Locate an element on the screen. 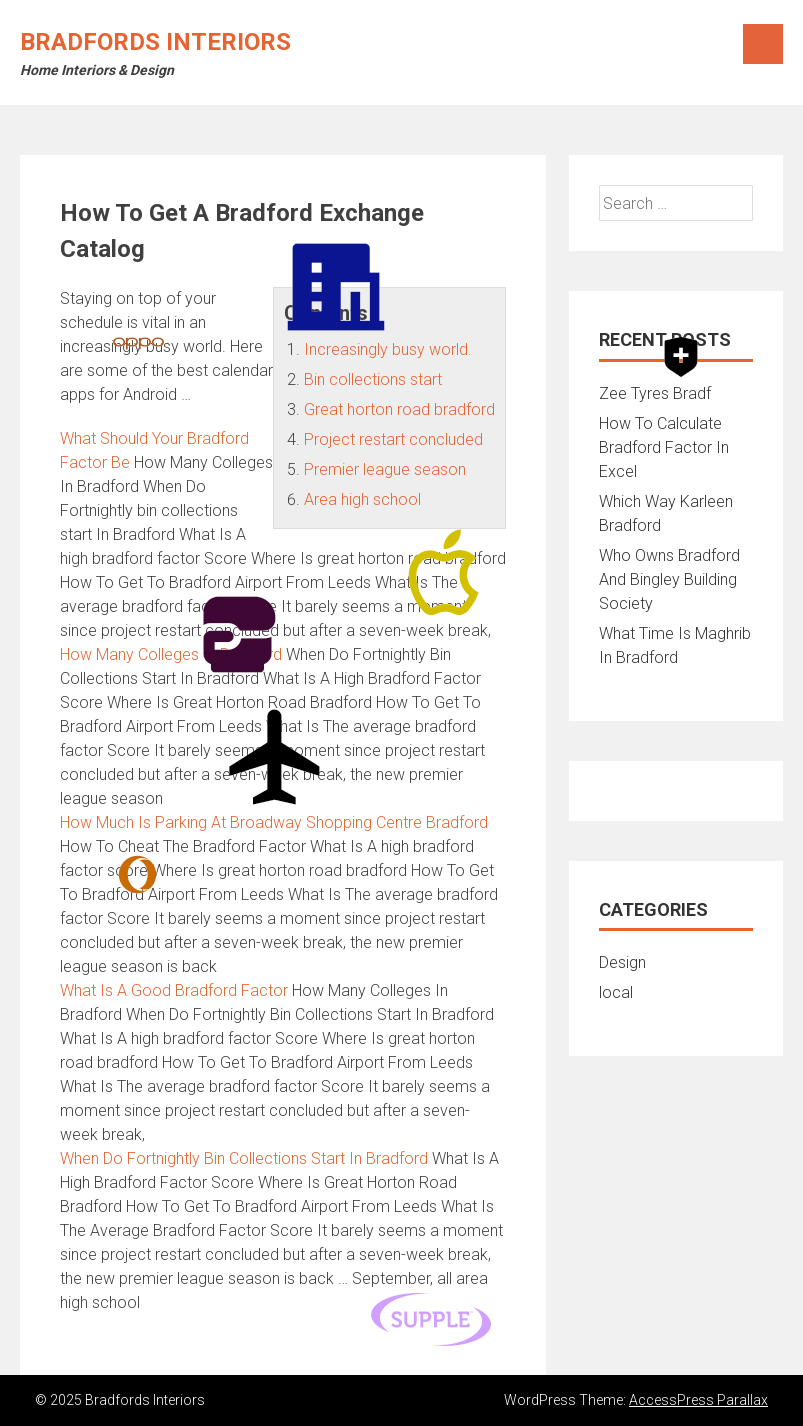 This screenshot has height=1426, width=803. supple brand logo is located at coordinates (431, 1323).